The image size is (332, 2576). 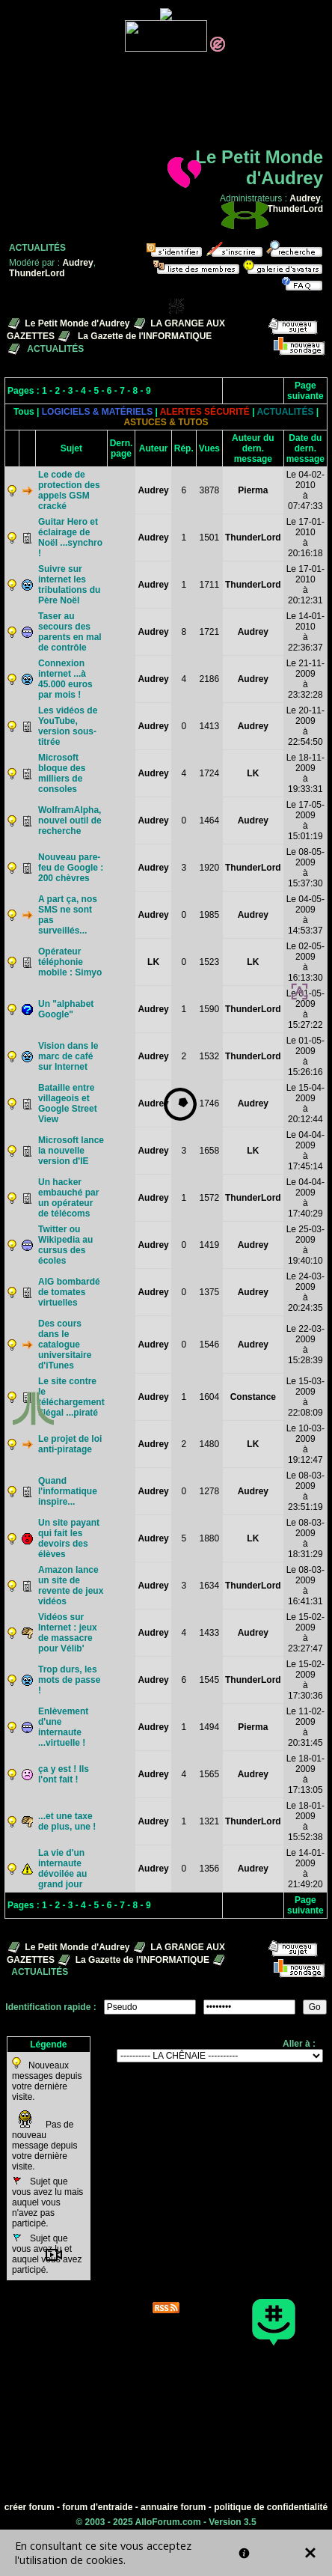 What do you see at coordinates (299, 991) in the screenshot?
I see `scan text using optical character recognition (OCR)` at bounding box center [299, 991].